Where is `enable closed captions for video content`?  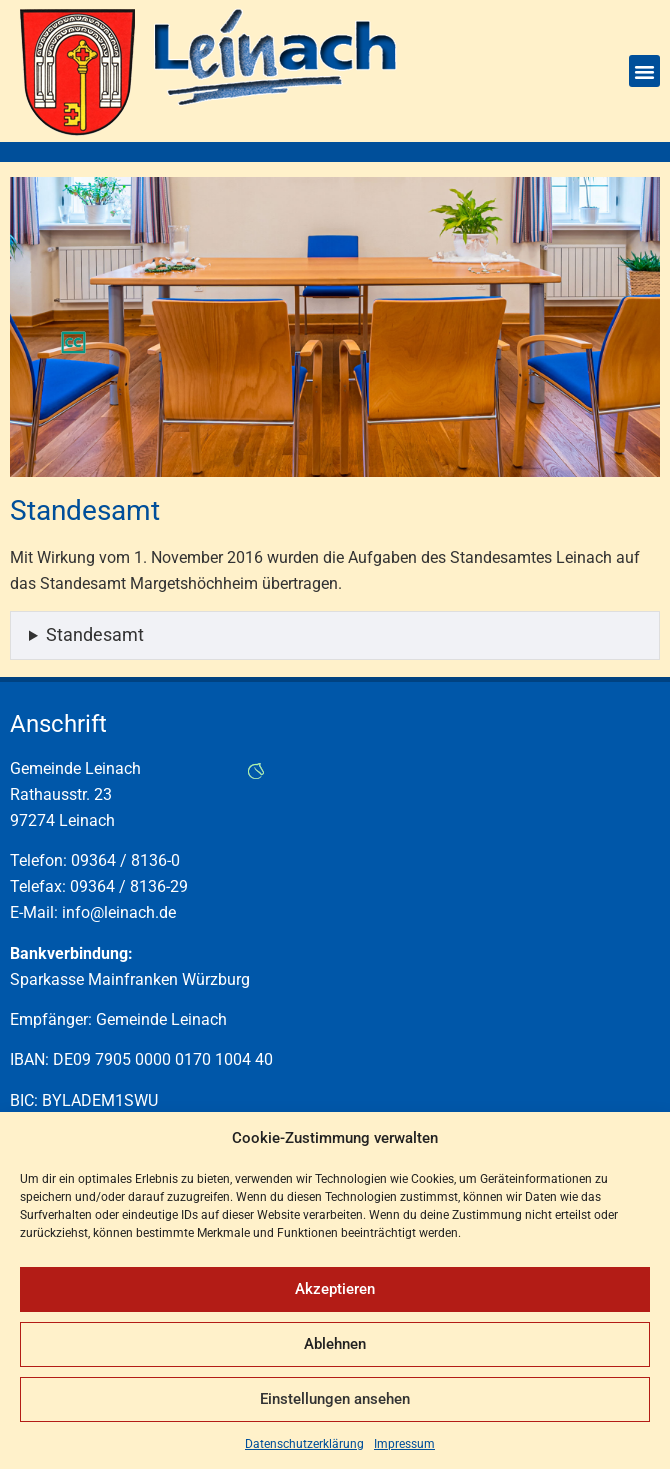 enable closed captions for video content is located at coordinates (73, 342).